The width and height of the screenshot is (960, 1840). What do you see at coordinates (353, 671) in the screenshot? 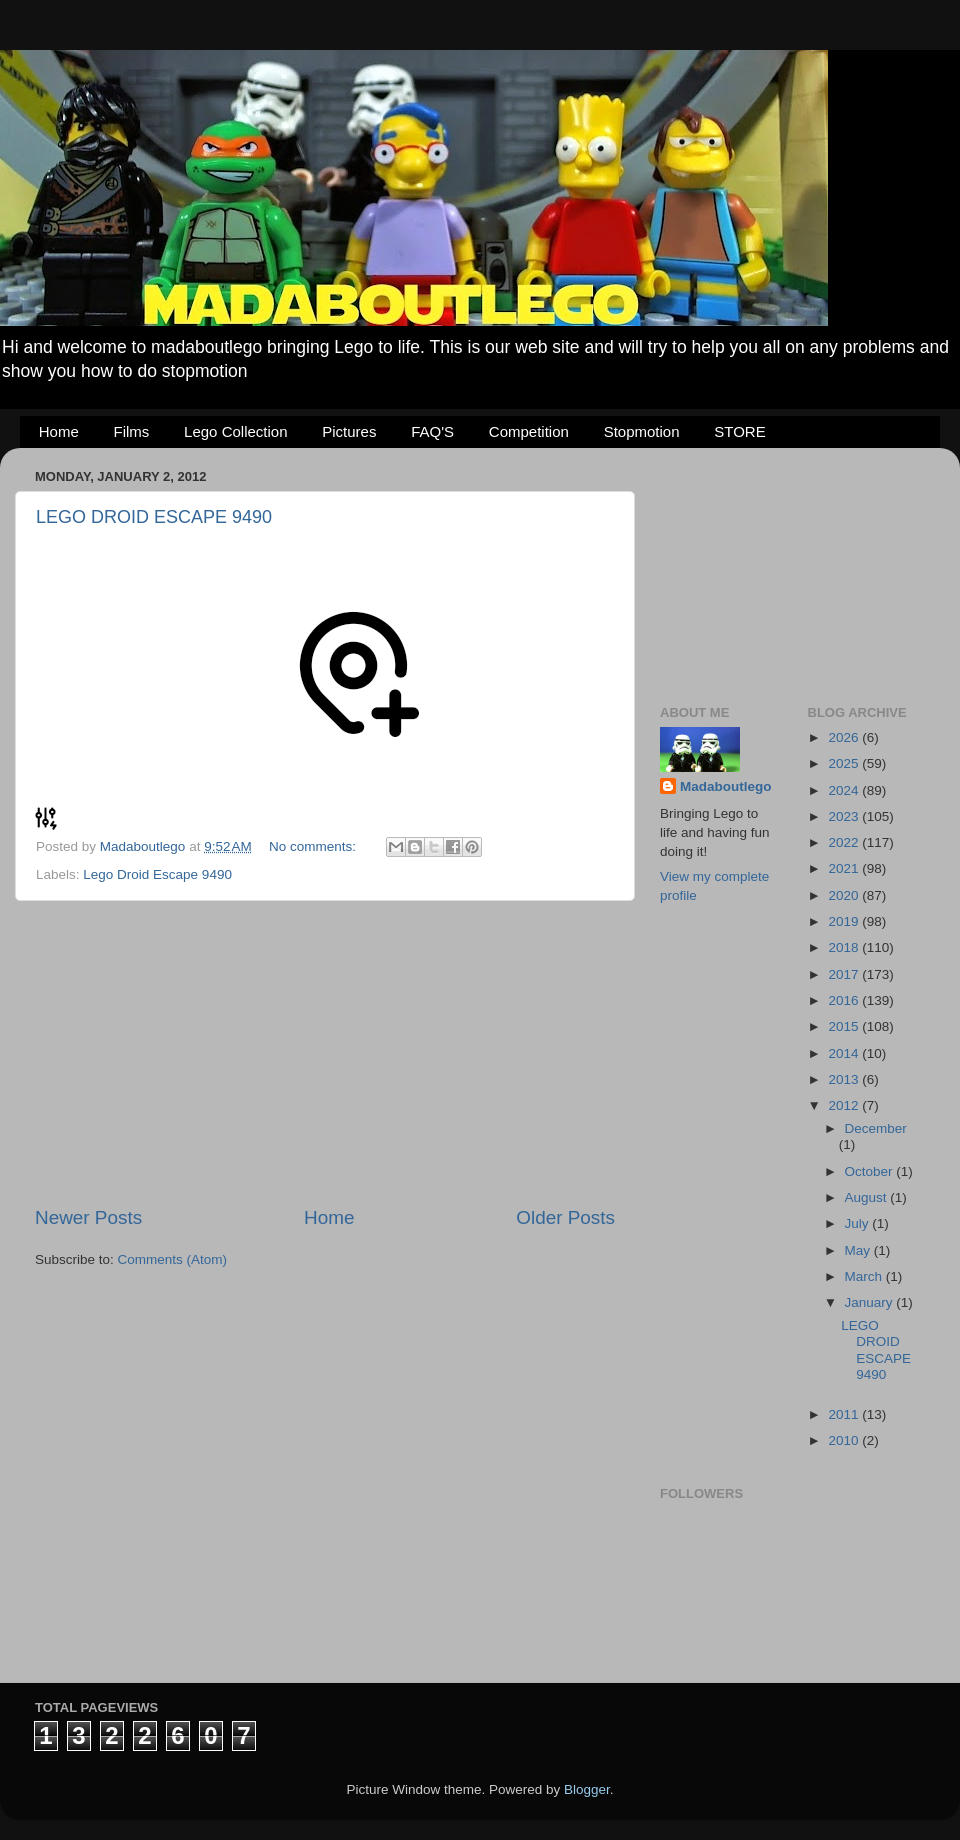
I see `add a new location pin` at bounding box center [353, 671].